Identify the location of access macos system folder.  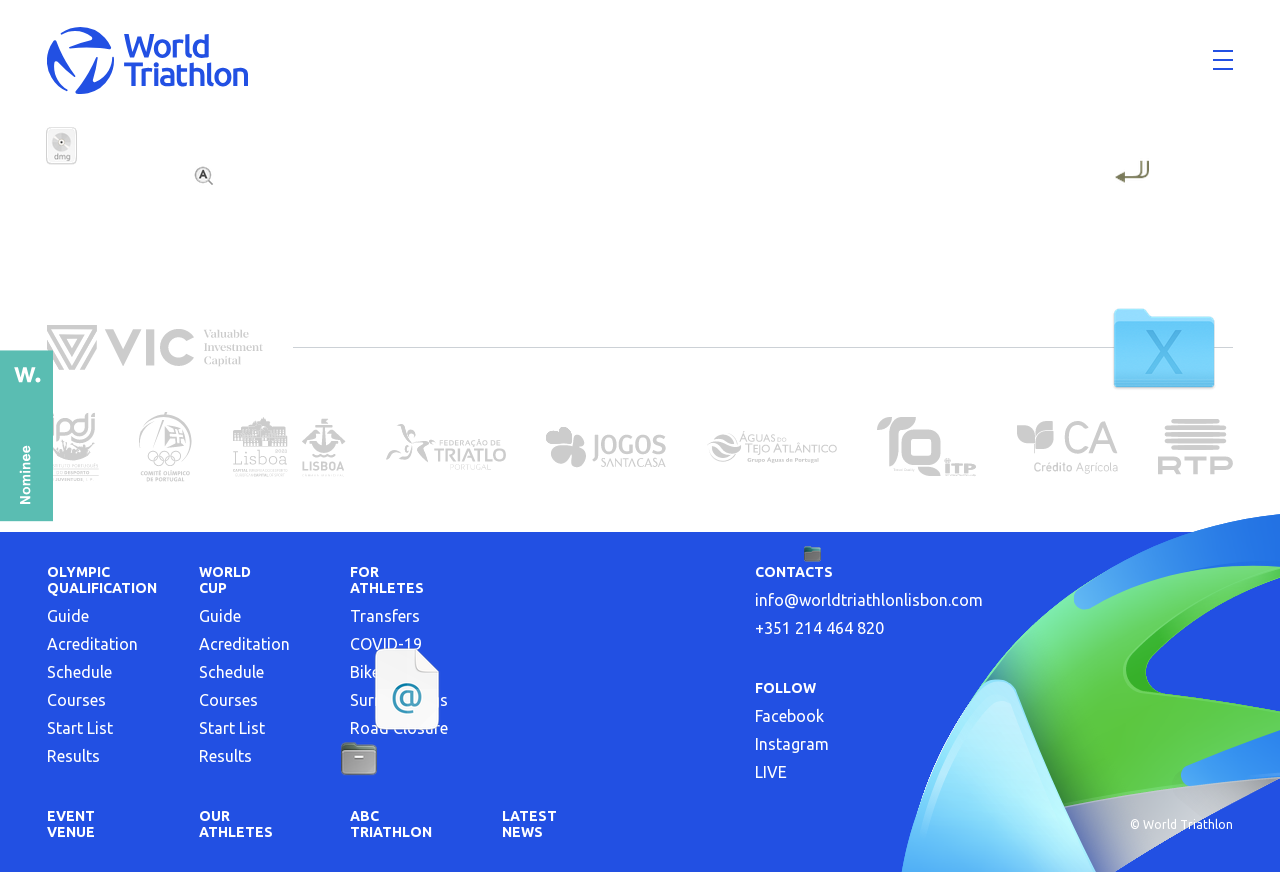
(1164, 348).